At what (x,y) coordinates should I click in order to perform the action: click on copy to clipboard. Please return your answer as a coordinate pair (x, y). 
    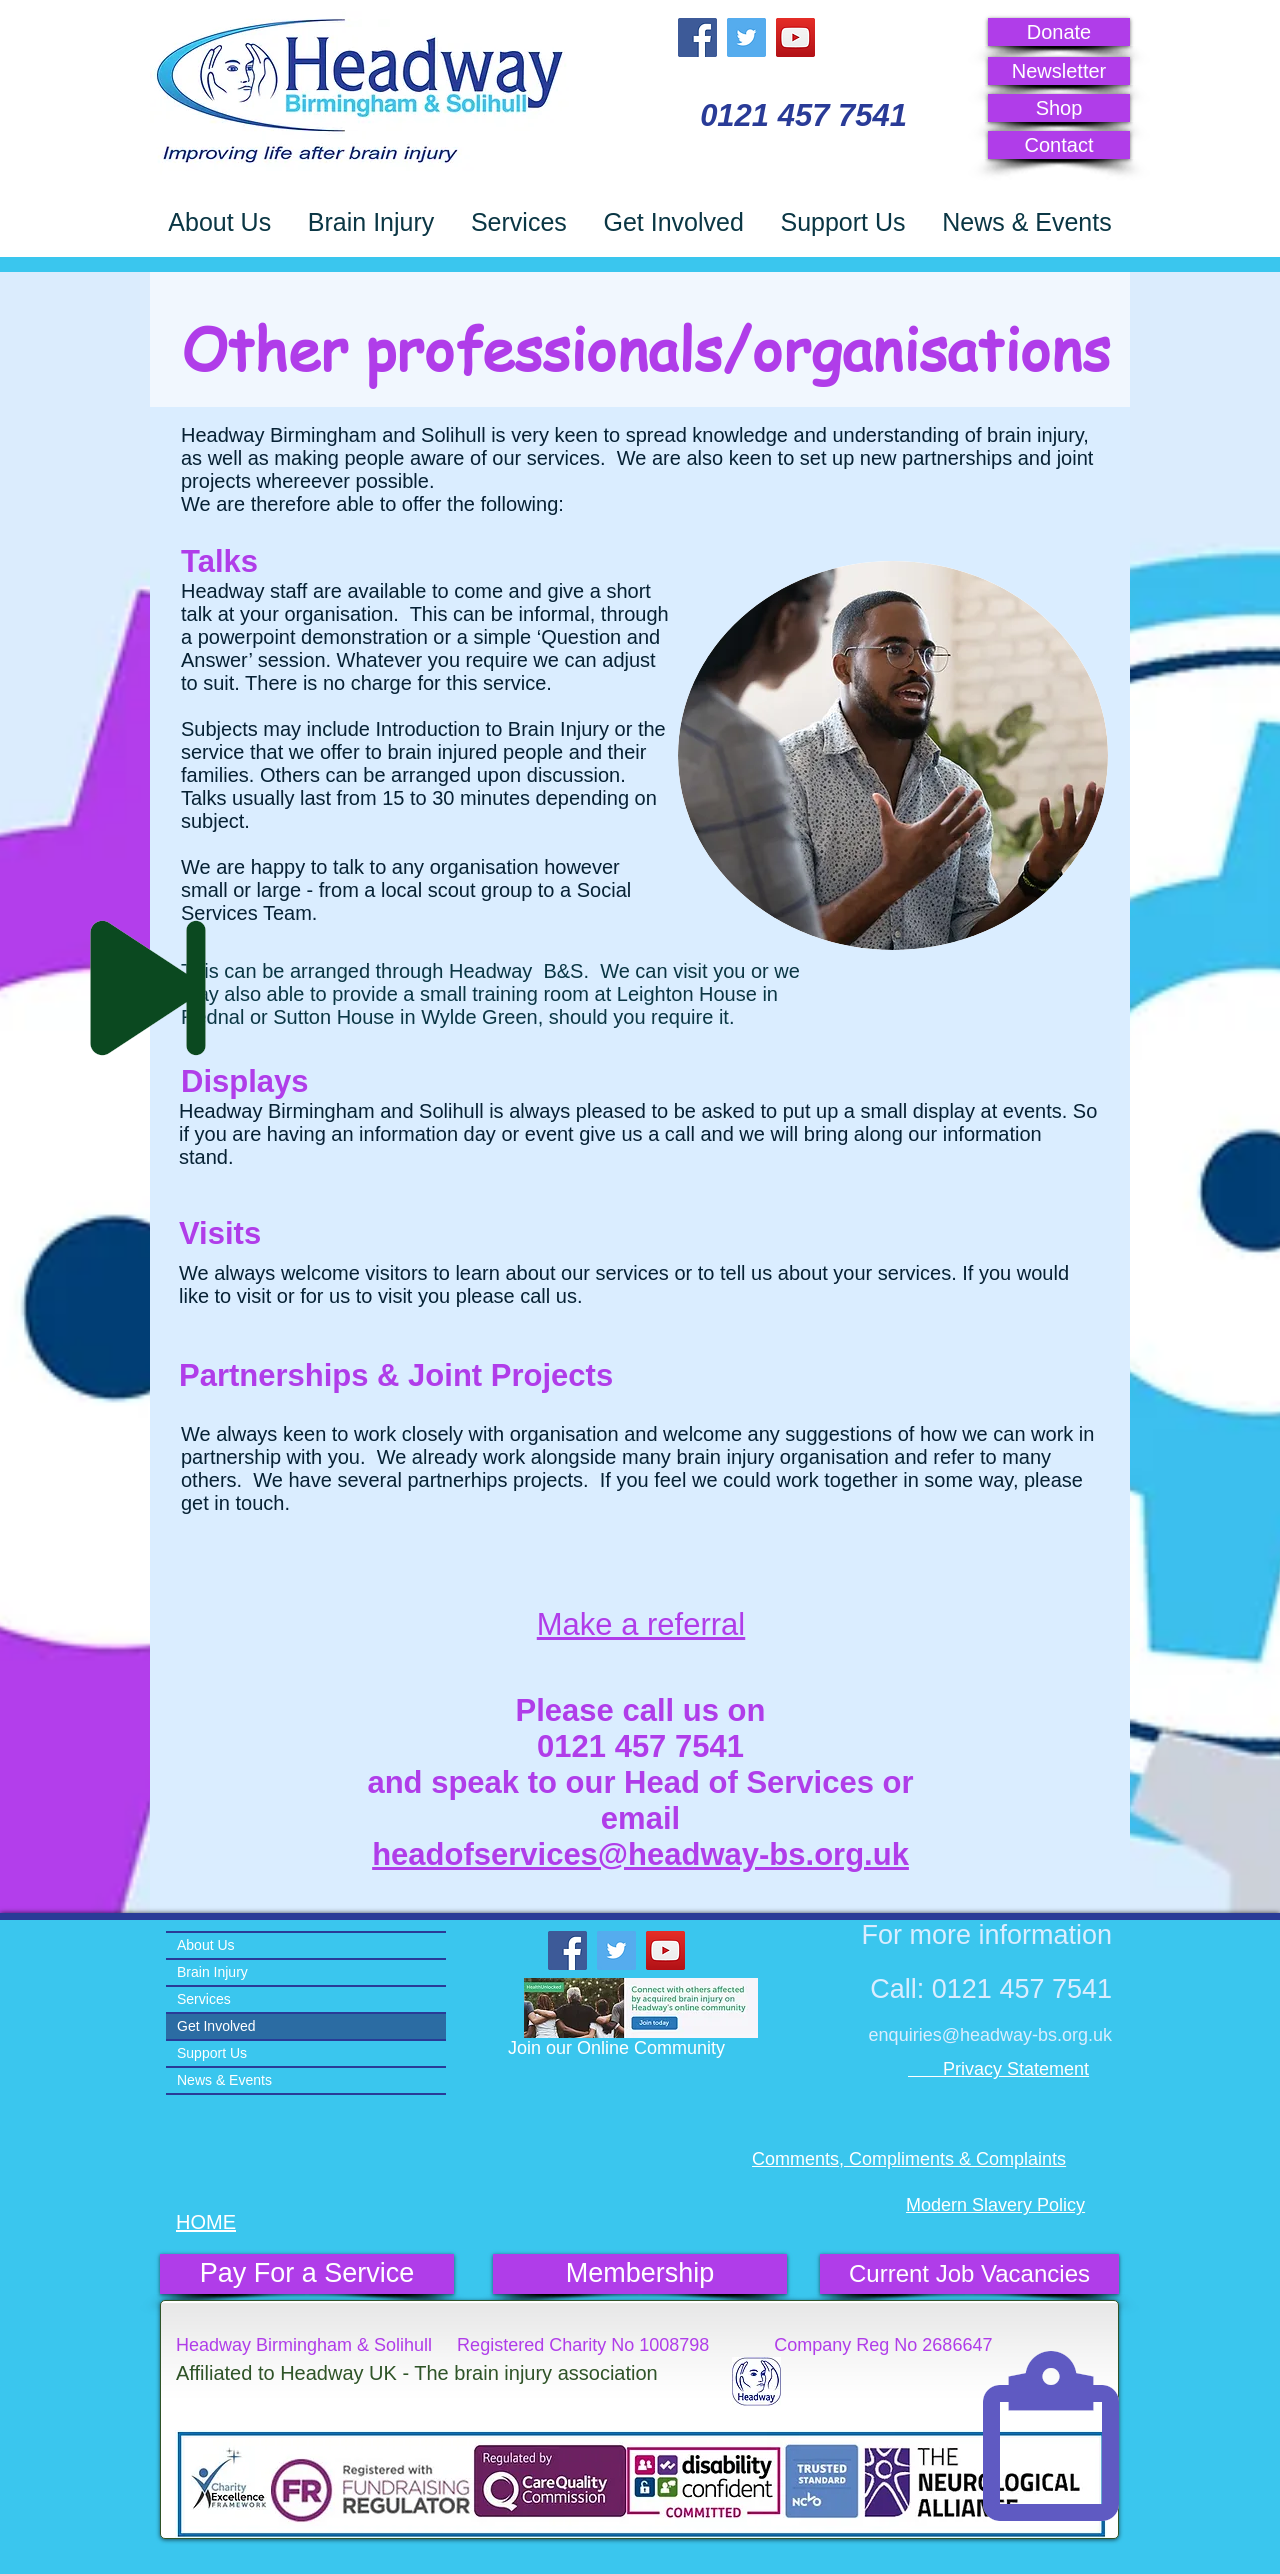
    Looking at the image, I should click on (1051, 2436).